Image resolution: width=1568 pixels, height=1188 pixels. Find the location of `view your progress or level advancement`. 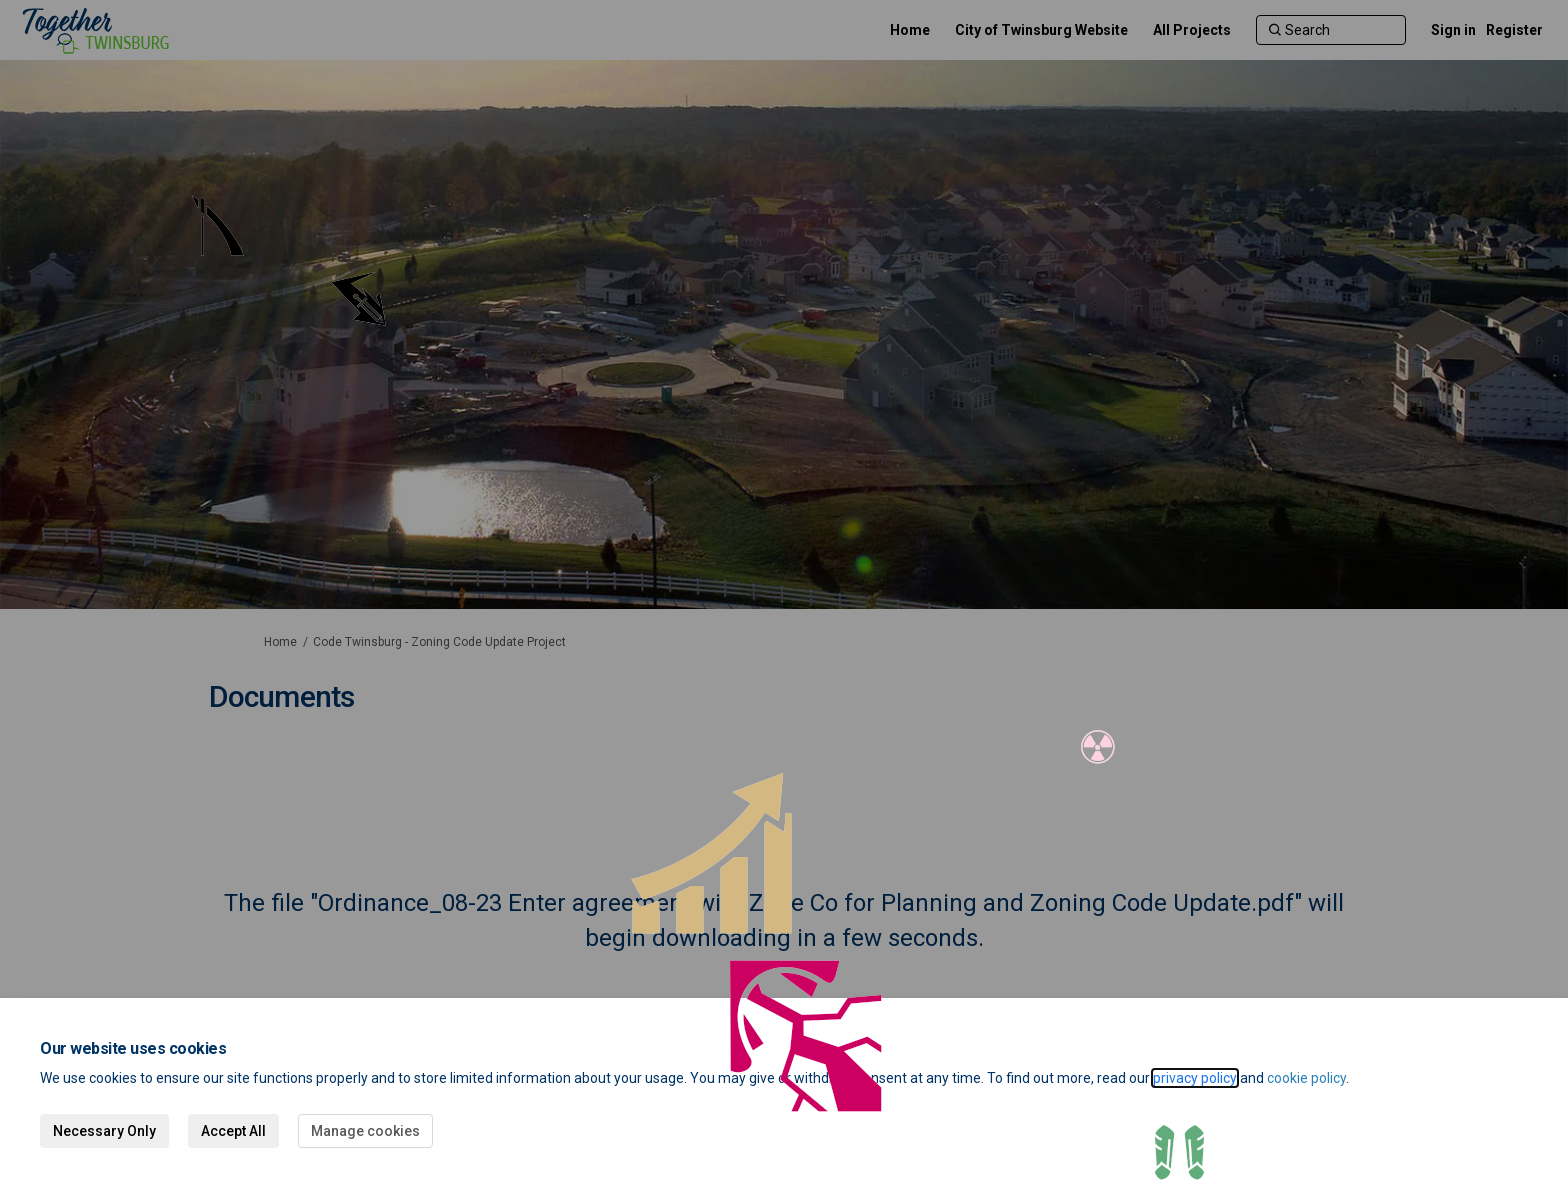

view your progress or level advancement is located at coordinates (712, 854).